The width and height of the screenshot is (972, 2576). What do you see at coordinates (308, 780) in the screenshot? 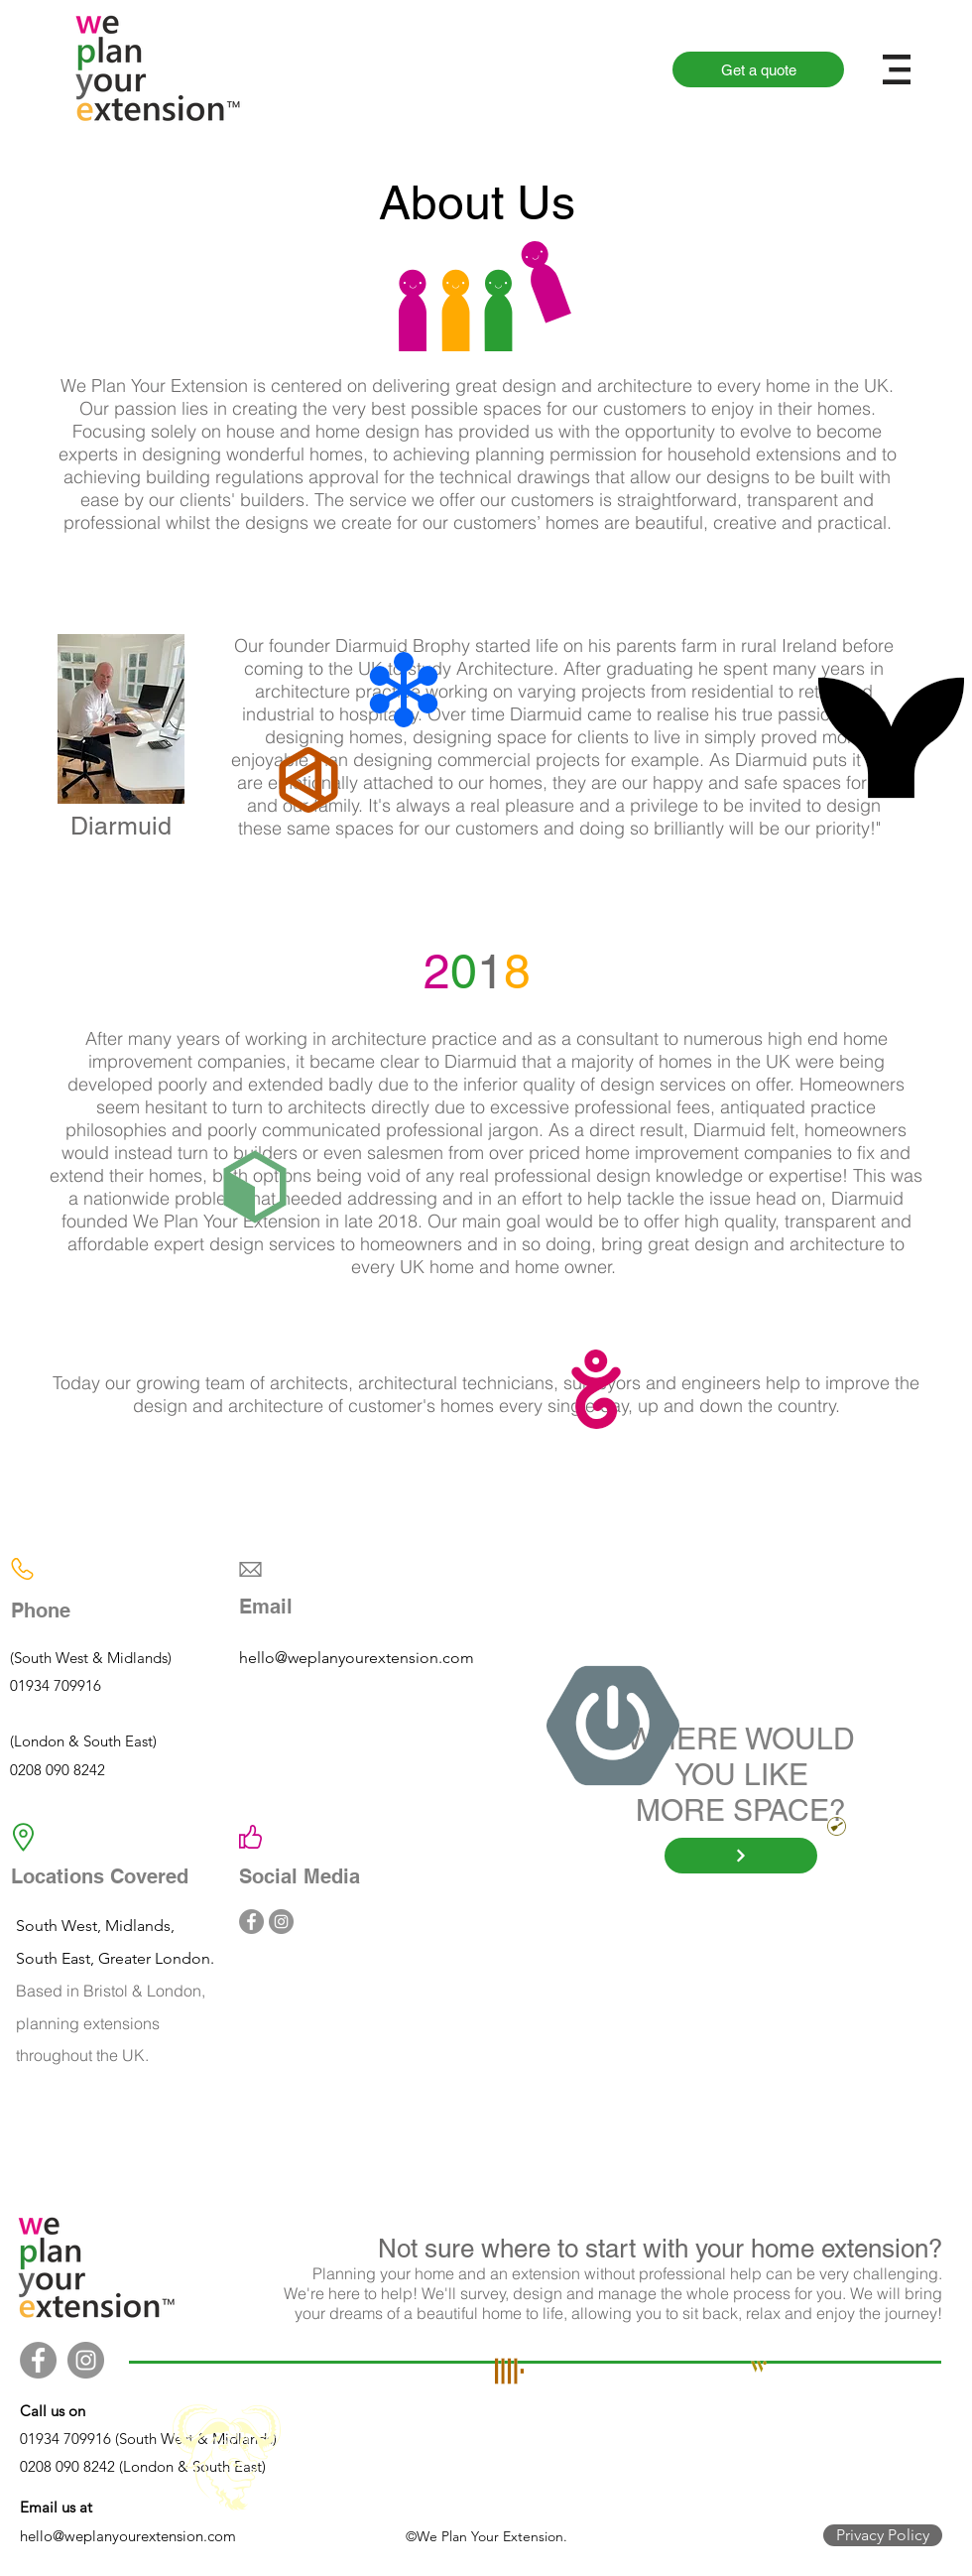
I see `pdm python package manager logo` at bounding box center [308, 780].